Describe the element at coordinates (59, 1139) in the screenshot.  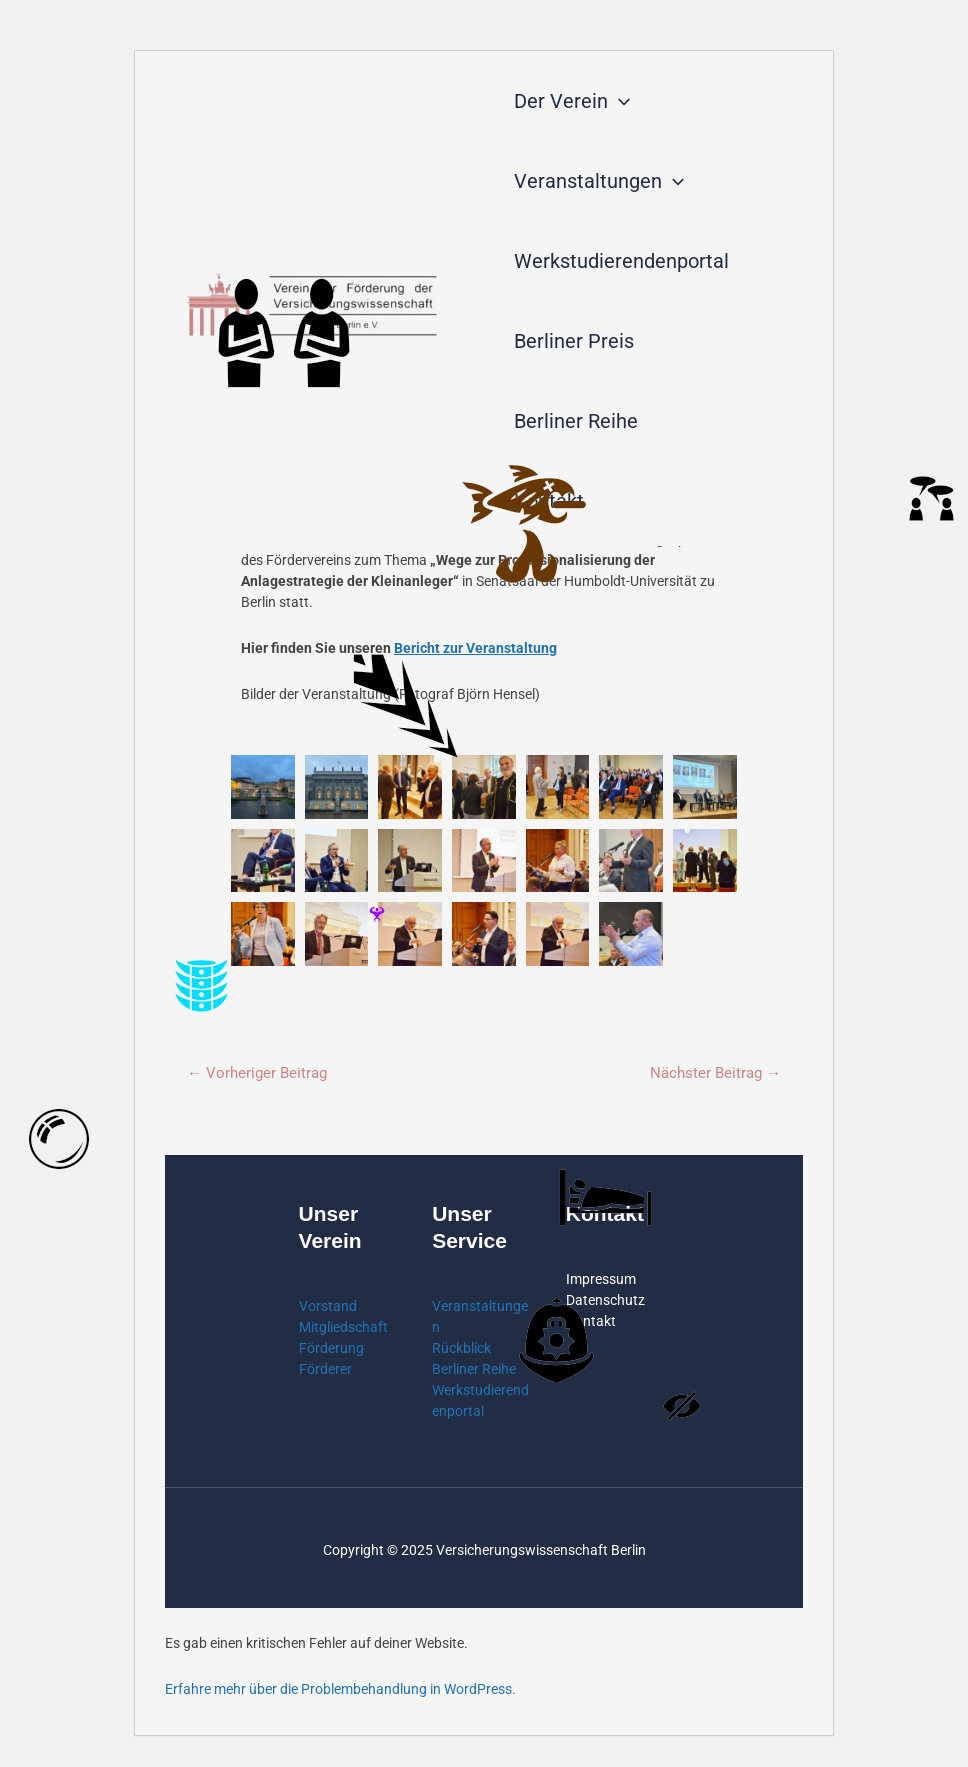
I see `a collectible orb or power-up item` at that location.